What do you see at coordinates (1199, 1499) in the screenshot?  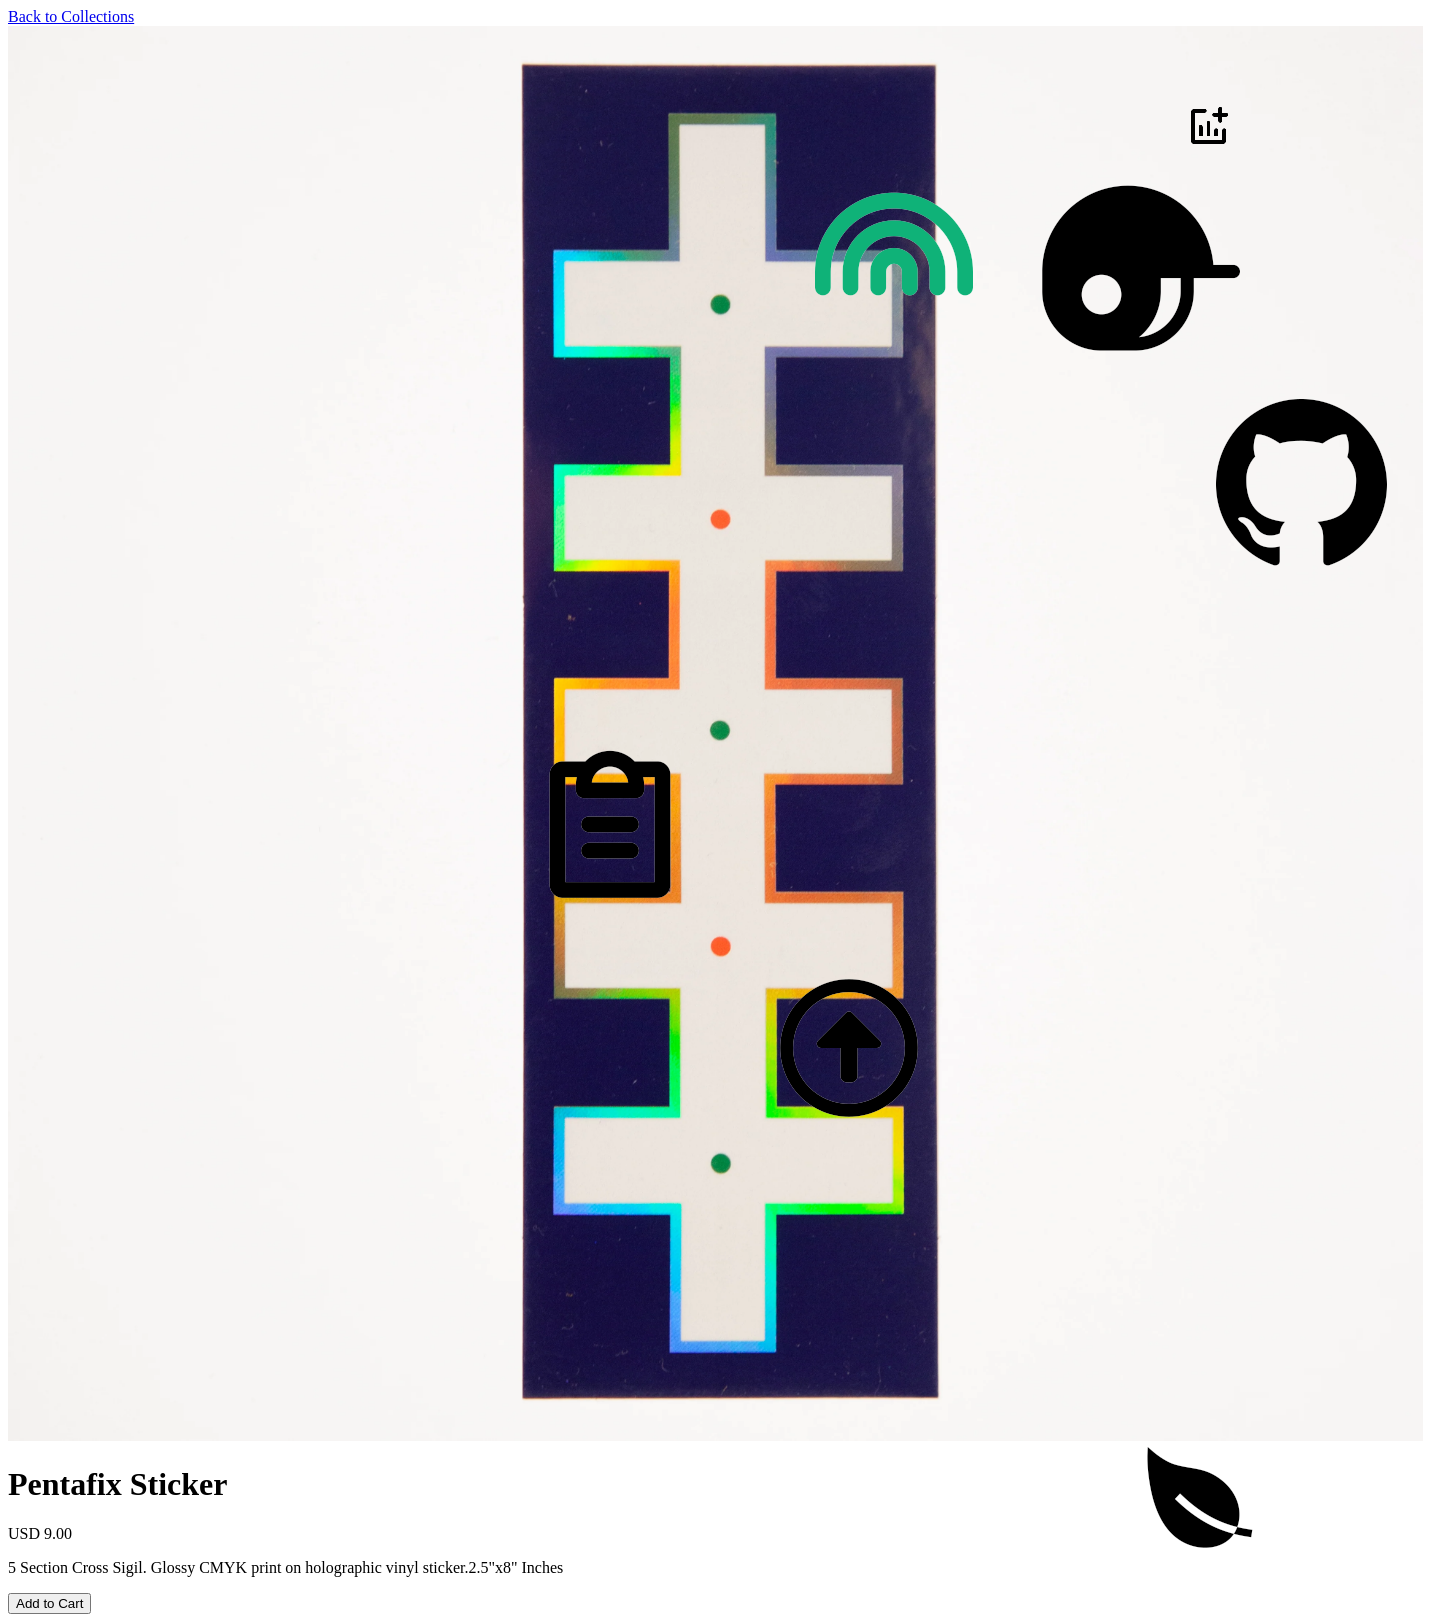 I see `indicates eco-friendly or sustainable option` at bounding box center [1199, 1499].